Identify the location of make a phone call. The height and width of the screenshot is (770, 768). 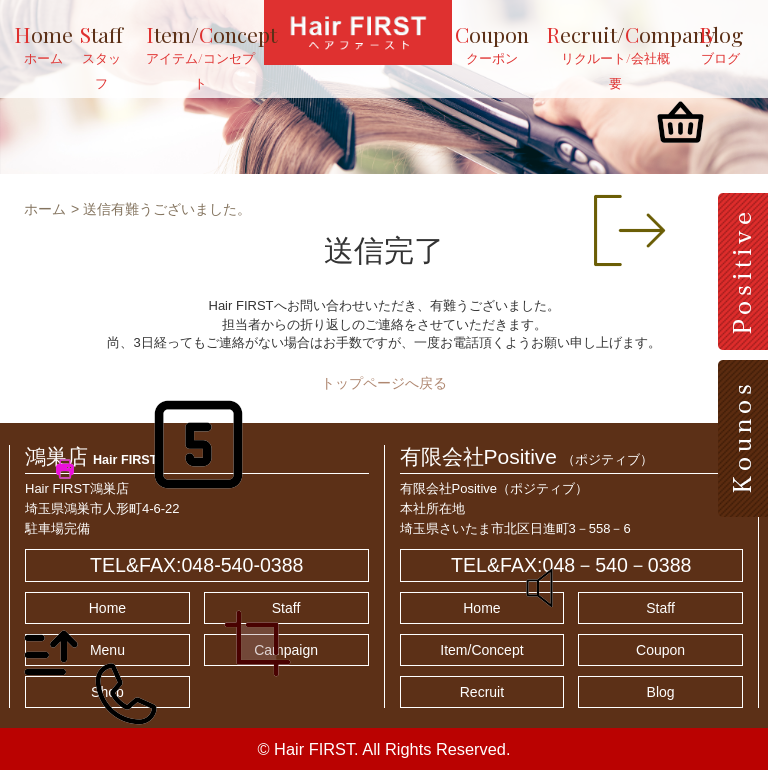
(125, 695).